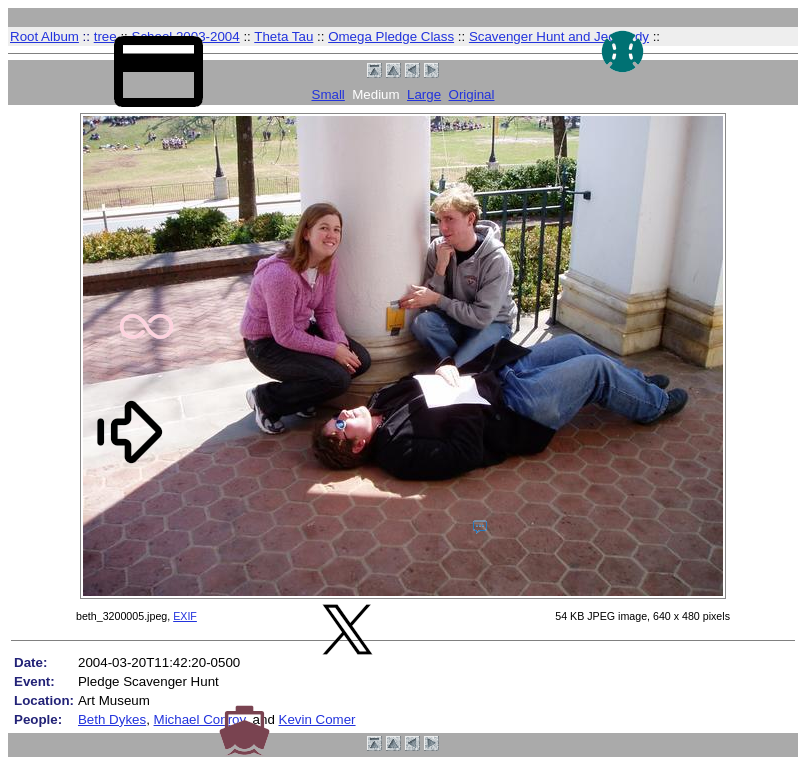 The image size is (806, 765). What do you see at coordinates (347, 629) in the screenshot?
I see `share to X (formerly Twitter)` at bounding box center [347, 629].